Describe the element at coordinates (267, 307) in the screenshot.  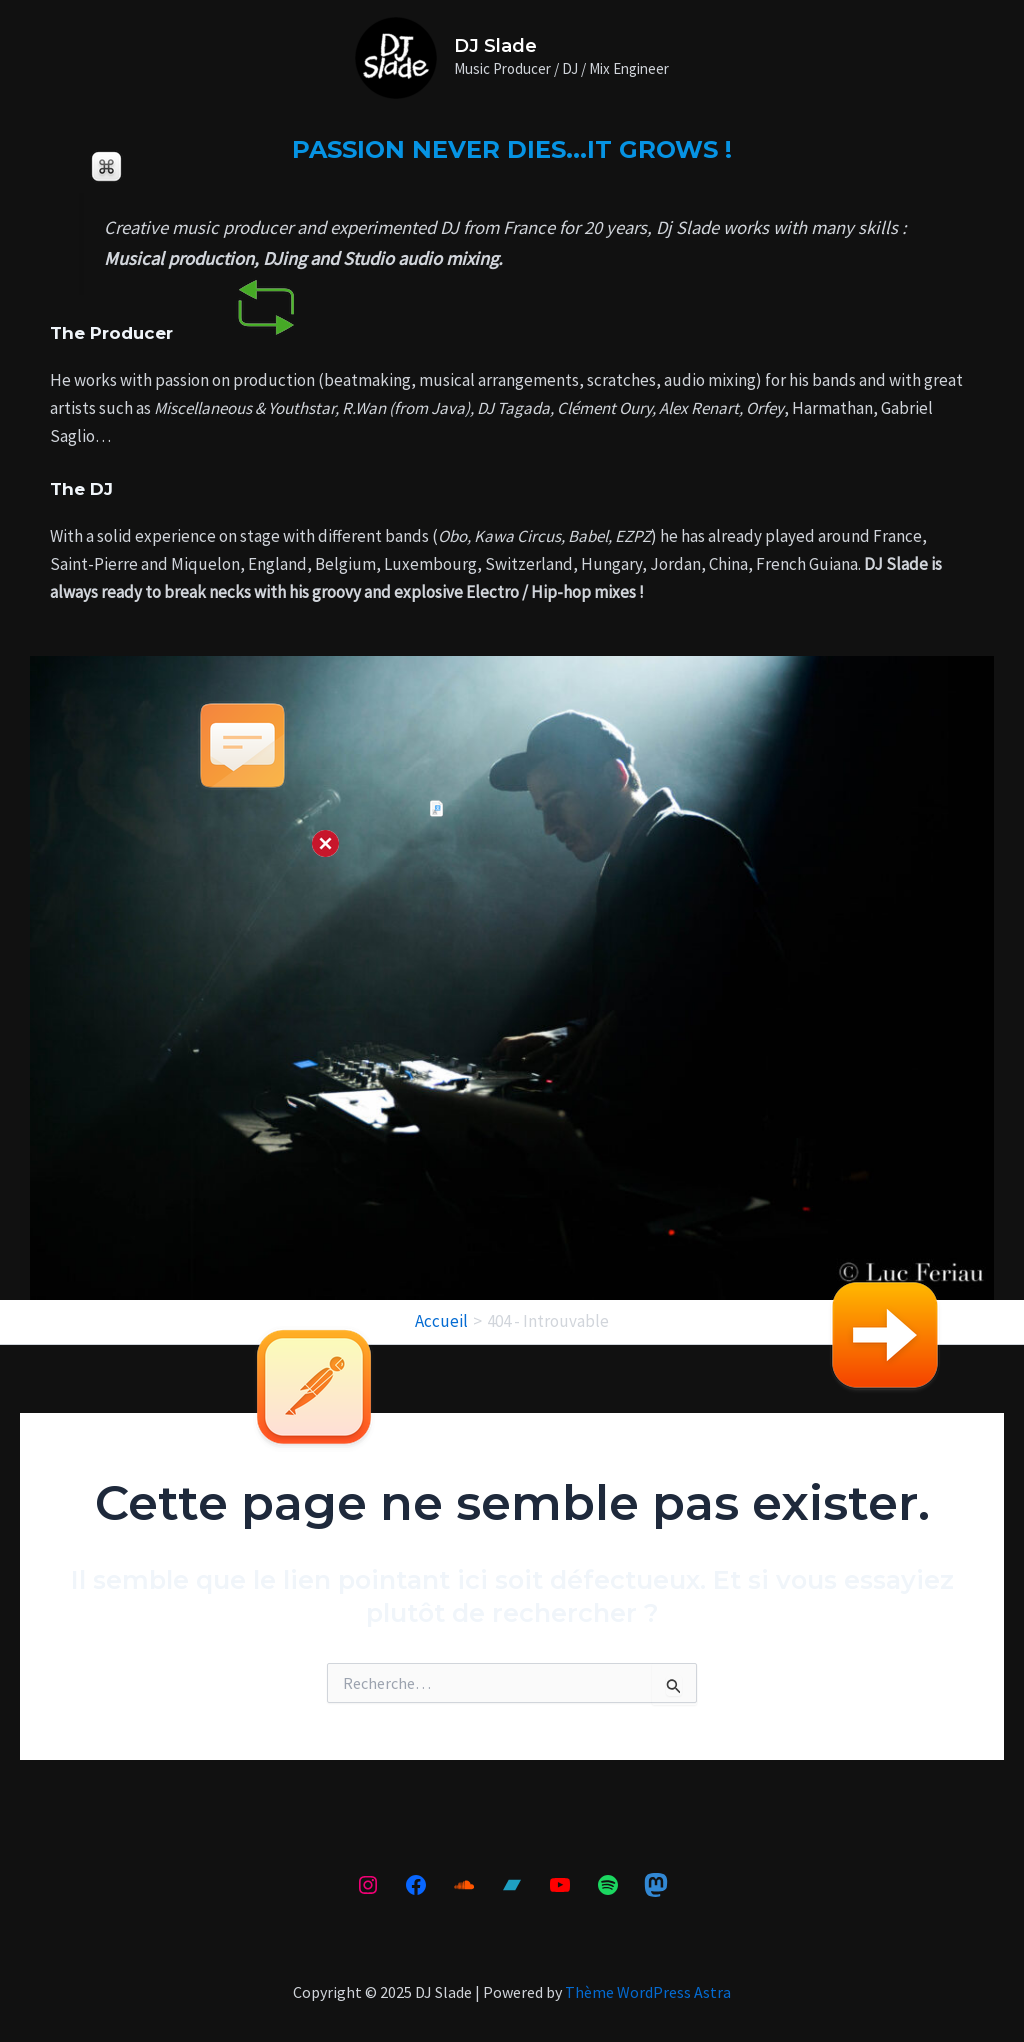
I see `sync incoming and outgoing mail` at that location.